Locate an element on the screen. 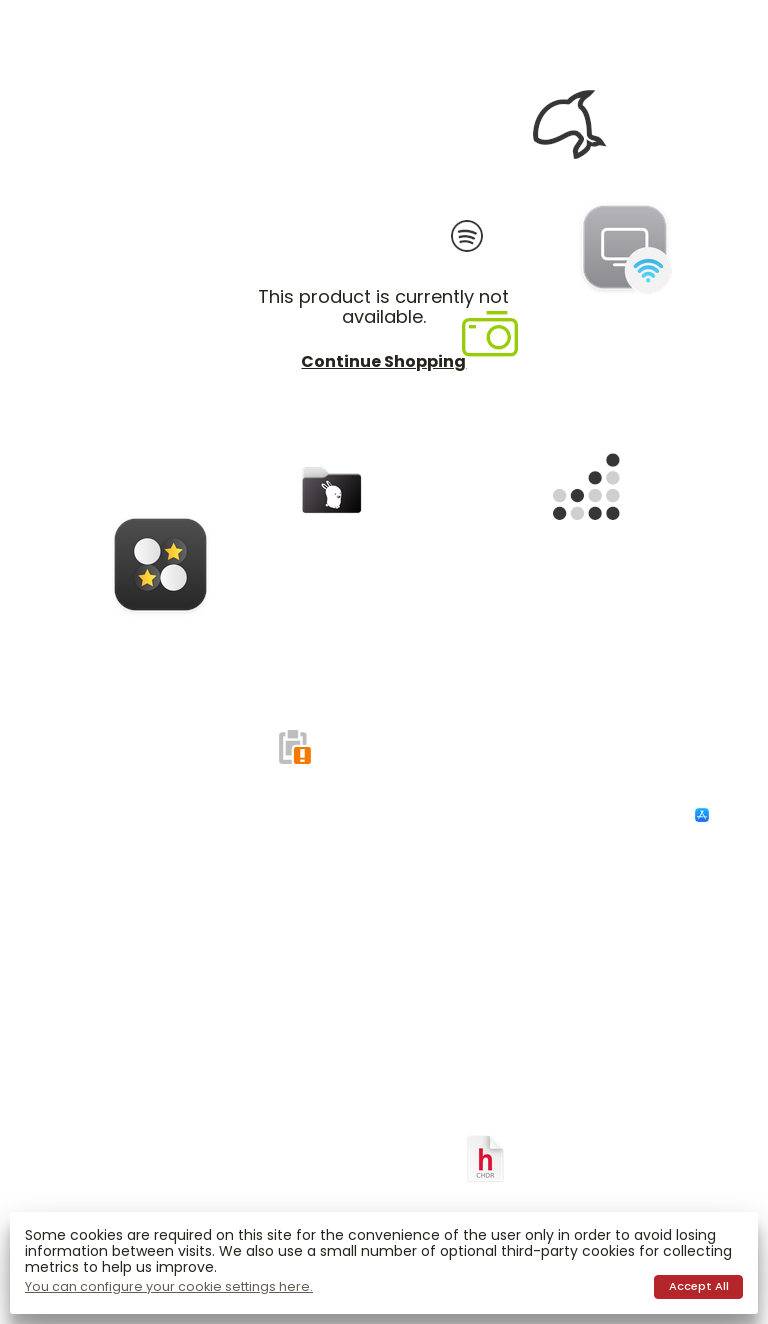  take a photo is located at coordinates (490, 332).